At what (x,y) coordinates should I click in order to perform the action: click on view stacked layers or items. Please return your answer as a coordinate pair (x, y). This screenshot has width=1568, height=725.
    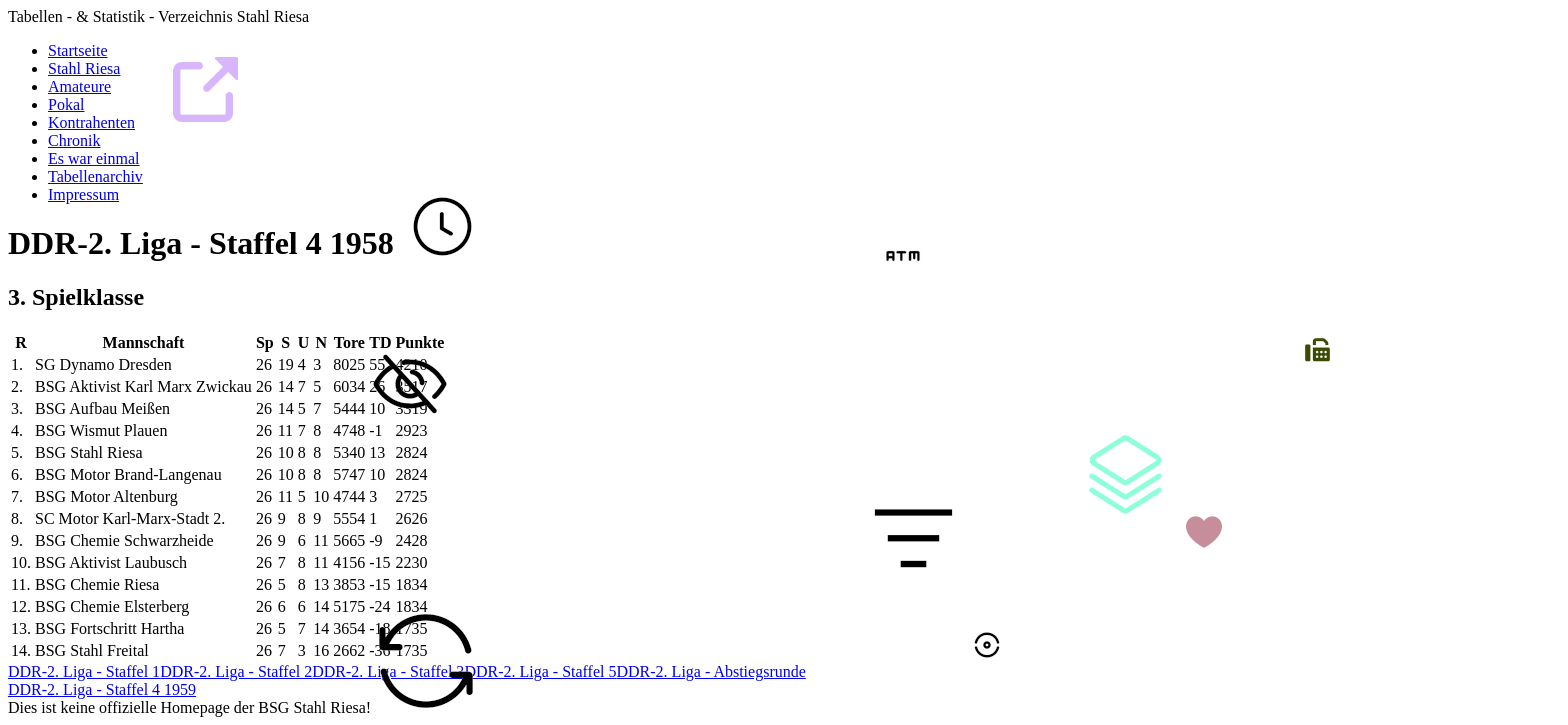
    Looking at the image, I should click on (1125, 473).